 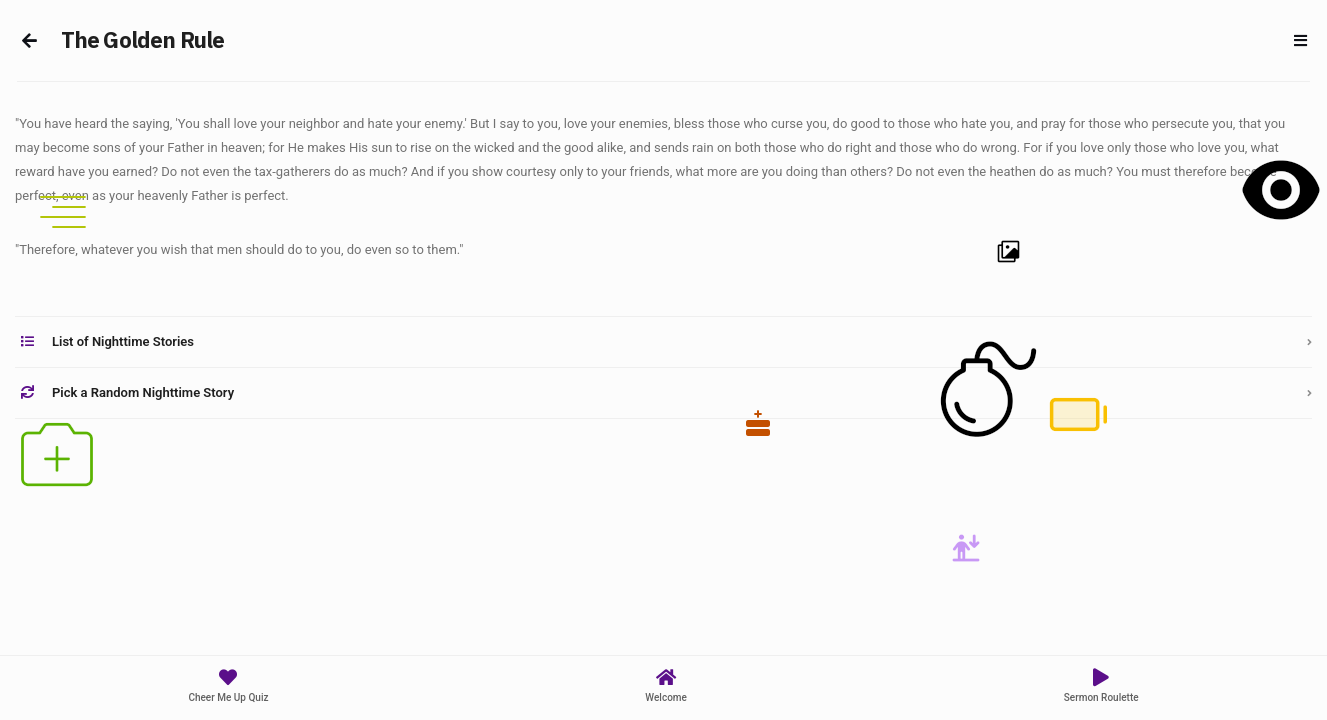 What do you see at coordinates (57, 456) in the screenshot?
I see `add a new photo` at bounding box center [57, 456].